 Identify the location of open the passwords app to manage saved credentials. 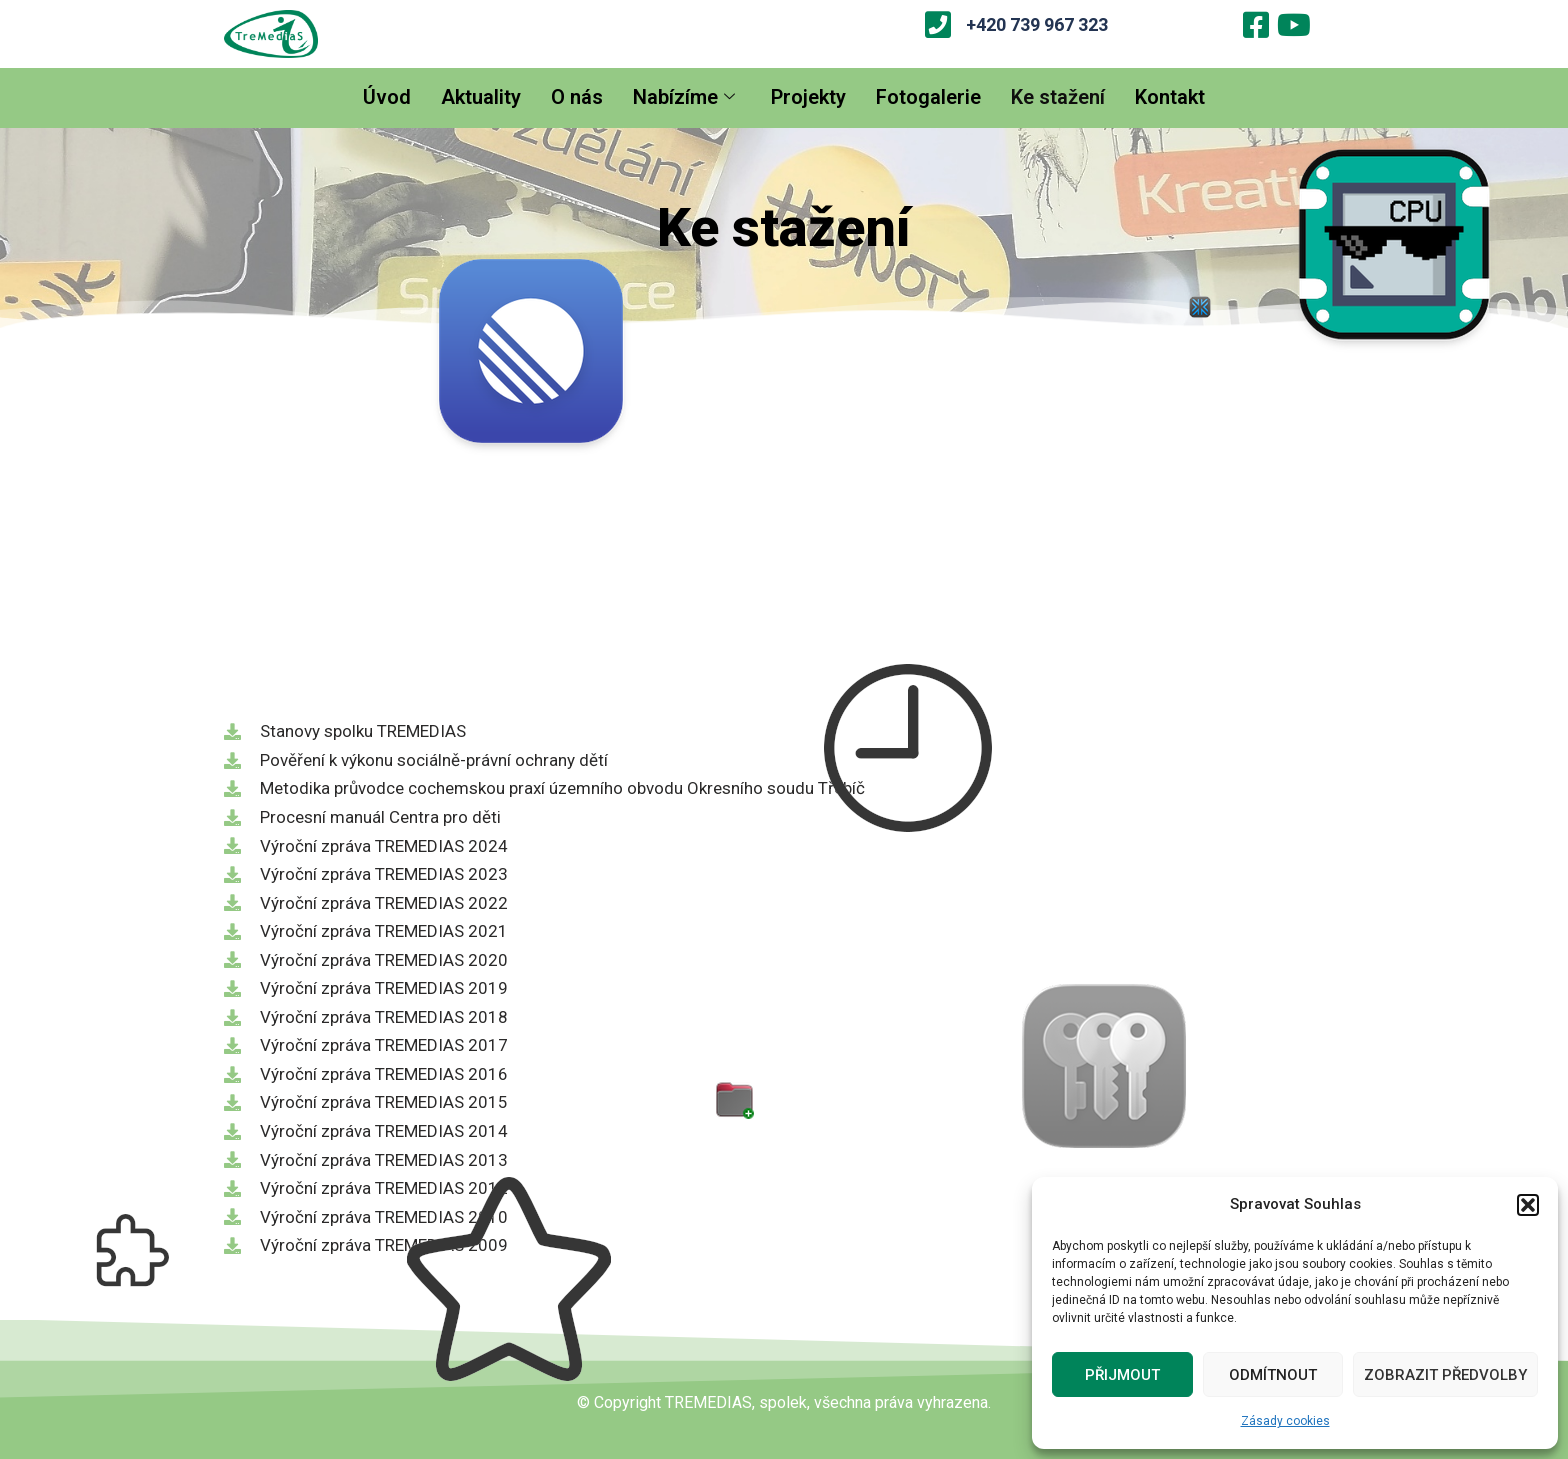
(1104, 1066).